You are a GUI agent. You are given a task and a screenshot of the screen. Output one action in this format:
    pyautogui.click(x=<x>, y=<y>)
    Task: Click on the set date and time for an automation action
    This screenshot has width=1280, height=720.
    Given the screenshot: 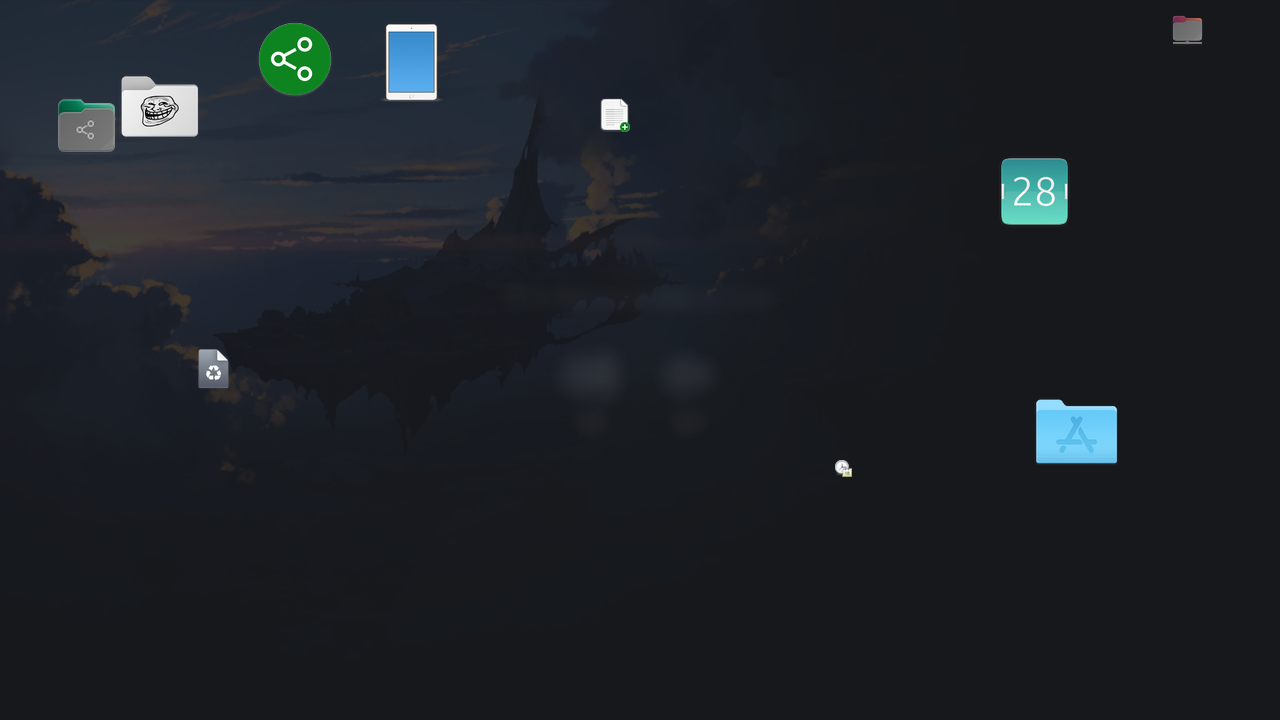 What is the action you would take?
    pyautogui.click(x=843, y=468)
    